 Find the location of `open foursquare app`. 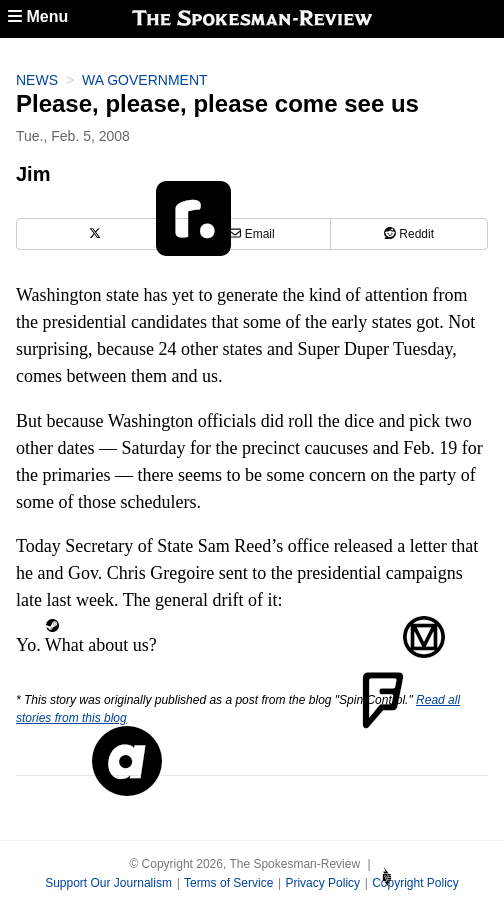

open foursquare app is located at coordinates (383, 700).